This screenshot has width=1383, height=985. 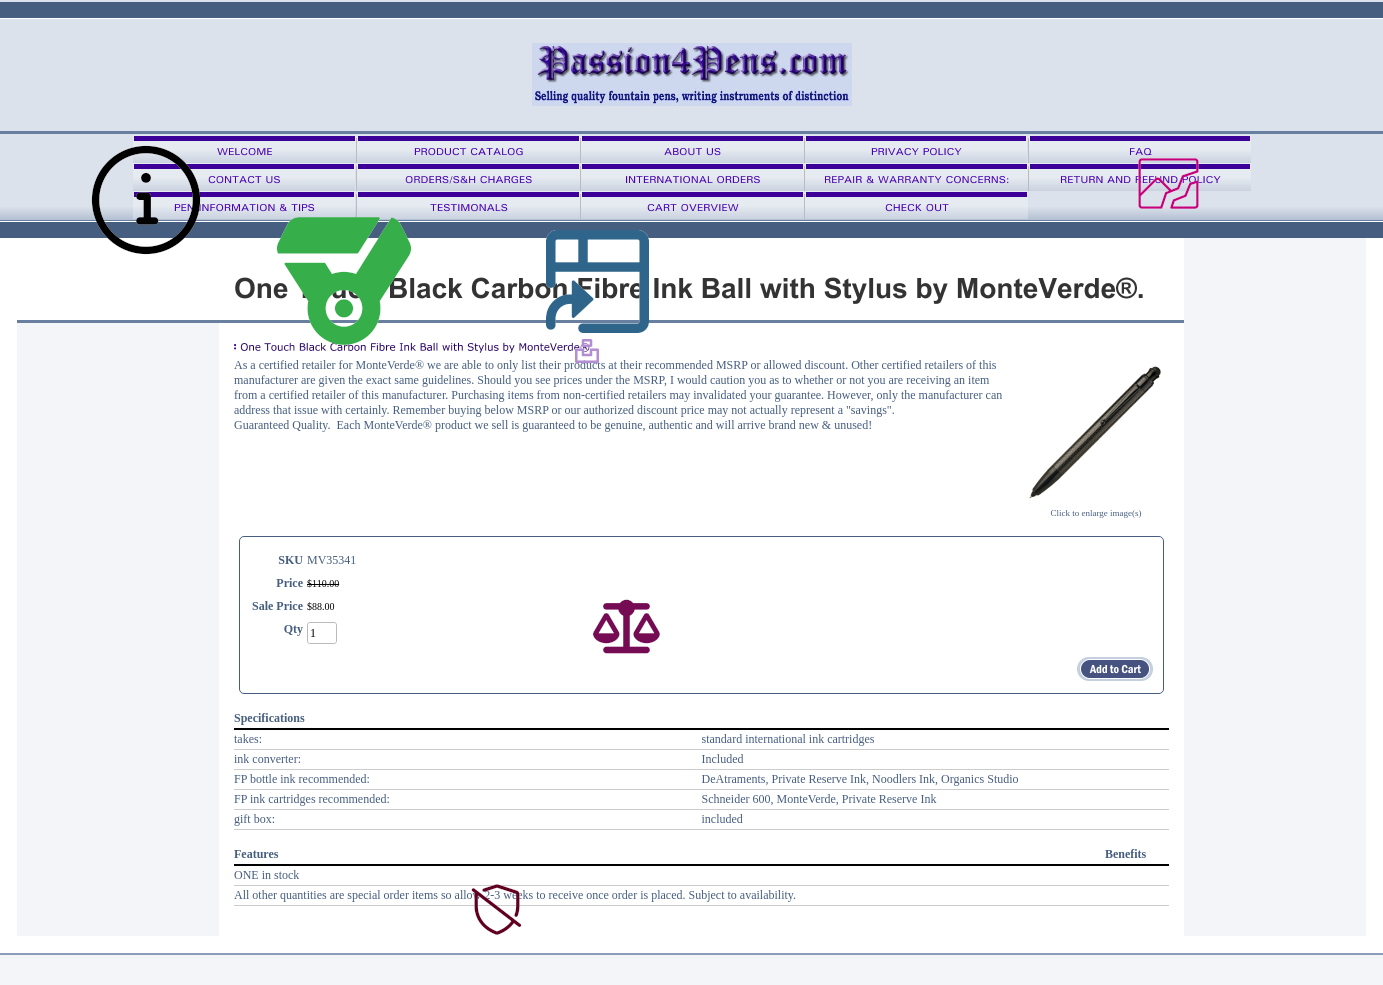 What do you see at coordinates (344, 281) in the screenshot?
I see `view achievements or awards` at bounding box center [344, 281].